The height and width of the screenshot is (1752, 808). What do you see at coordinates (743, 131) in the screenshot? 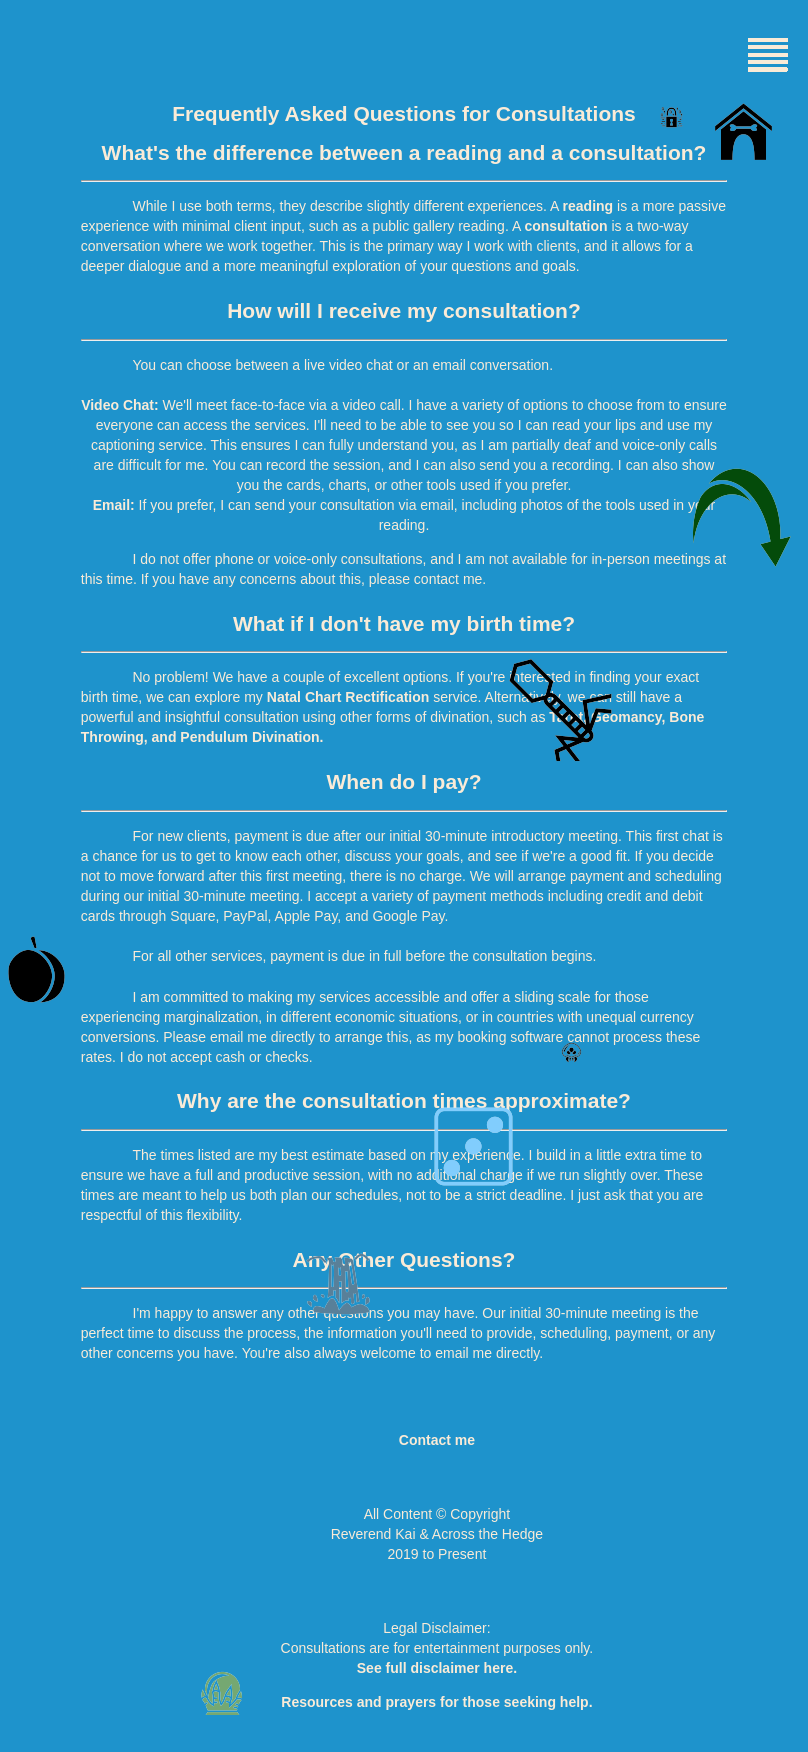
I see `access pet or dog-related features` at bounding box center [743, 131].